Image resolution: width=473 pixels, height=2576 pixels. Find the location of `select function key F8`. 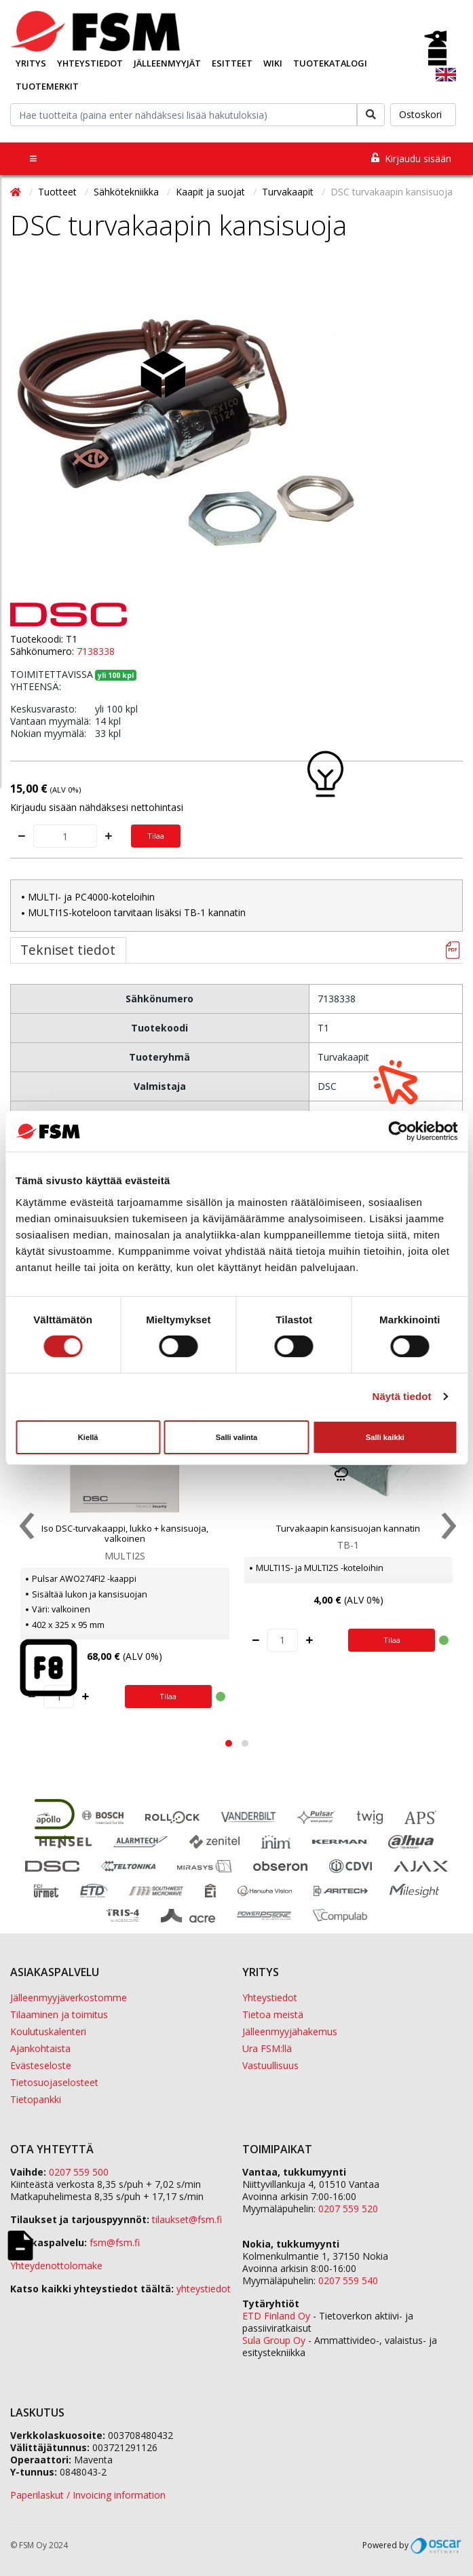

select function key F8 is located at coordinates (48, 1667).